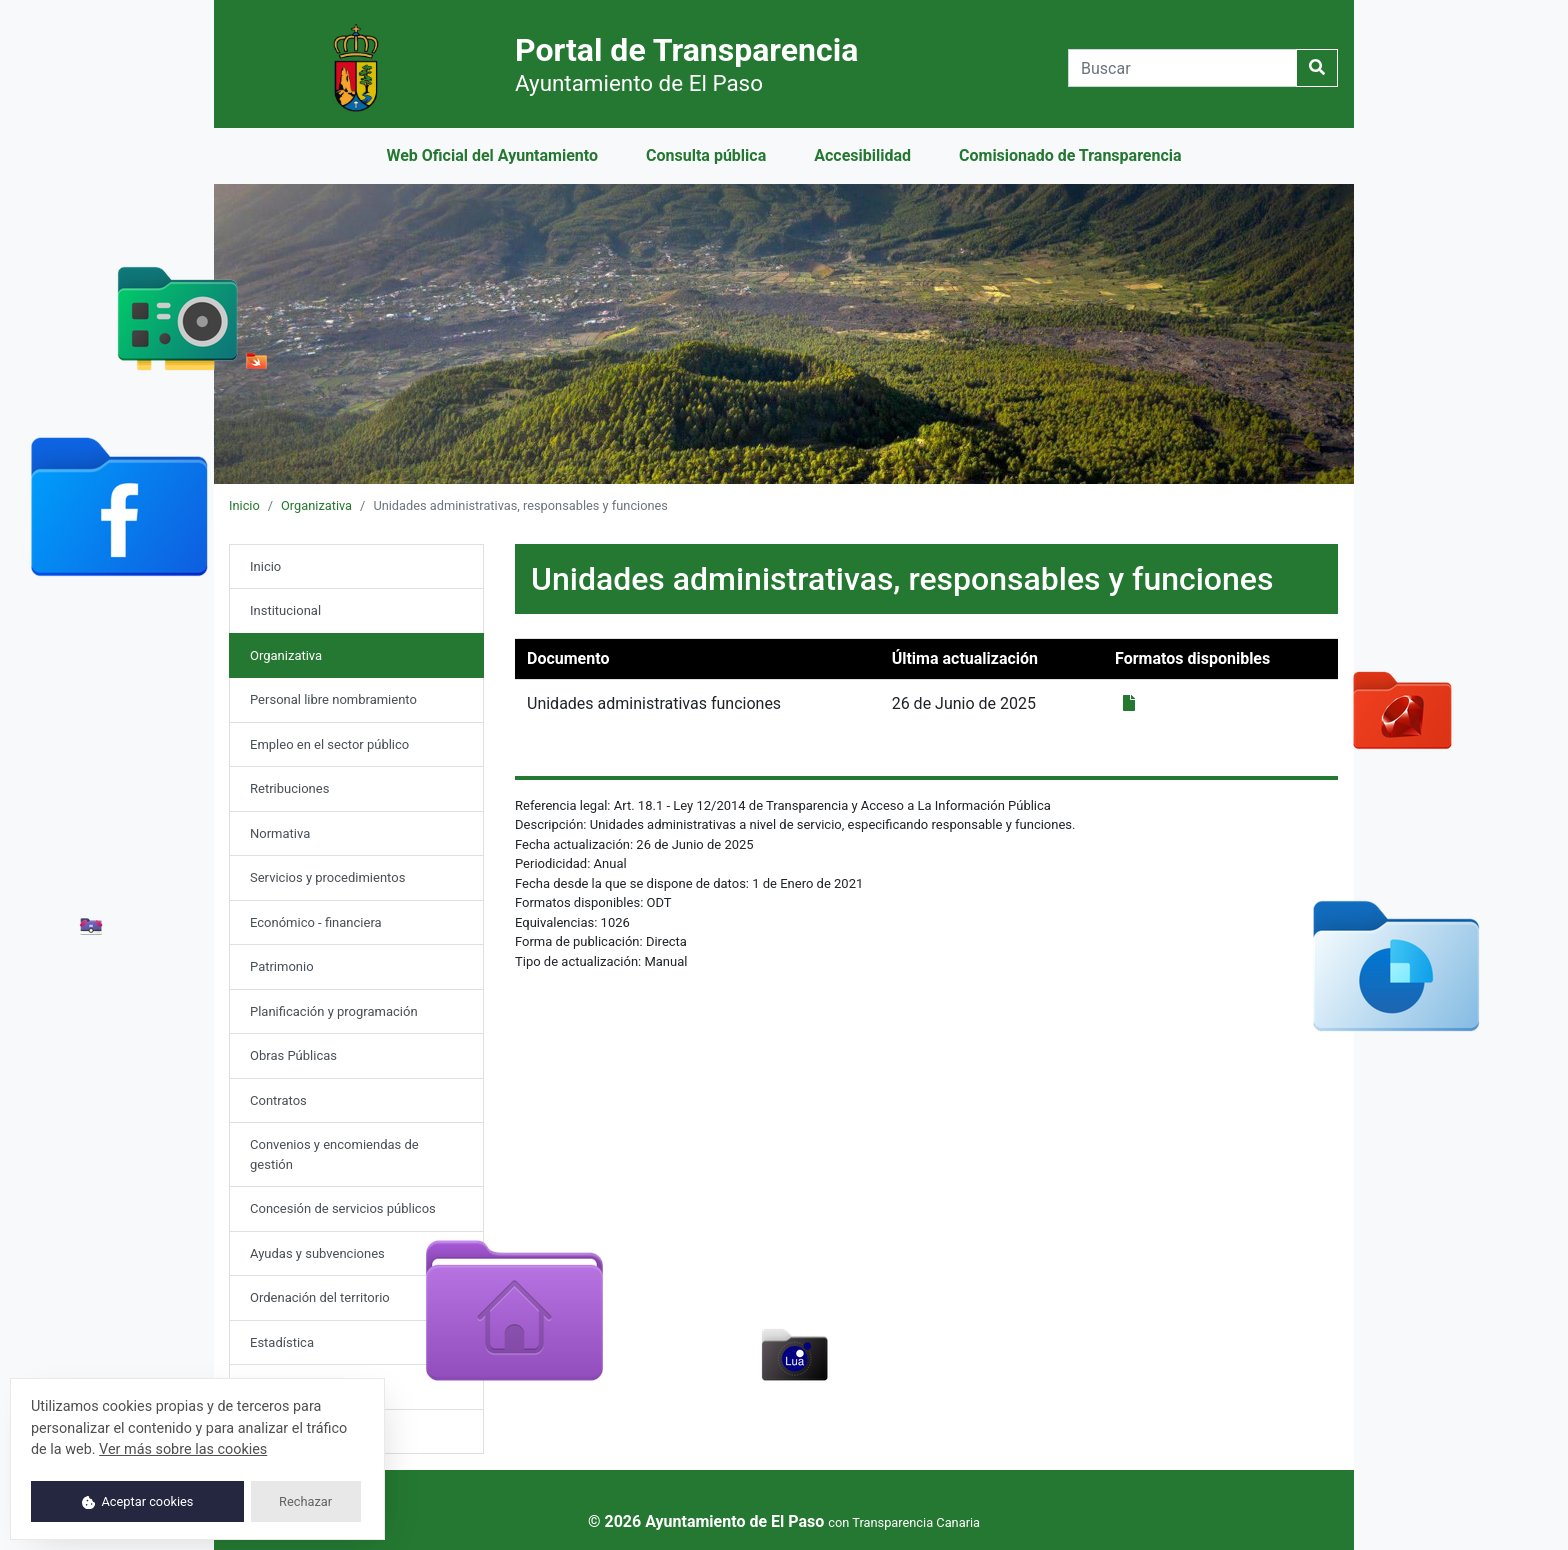  What do you see at coordinates (177, 317) in the screenshot?
I see `open graphics or image files folder` at bounding box center [177, 317].